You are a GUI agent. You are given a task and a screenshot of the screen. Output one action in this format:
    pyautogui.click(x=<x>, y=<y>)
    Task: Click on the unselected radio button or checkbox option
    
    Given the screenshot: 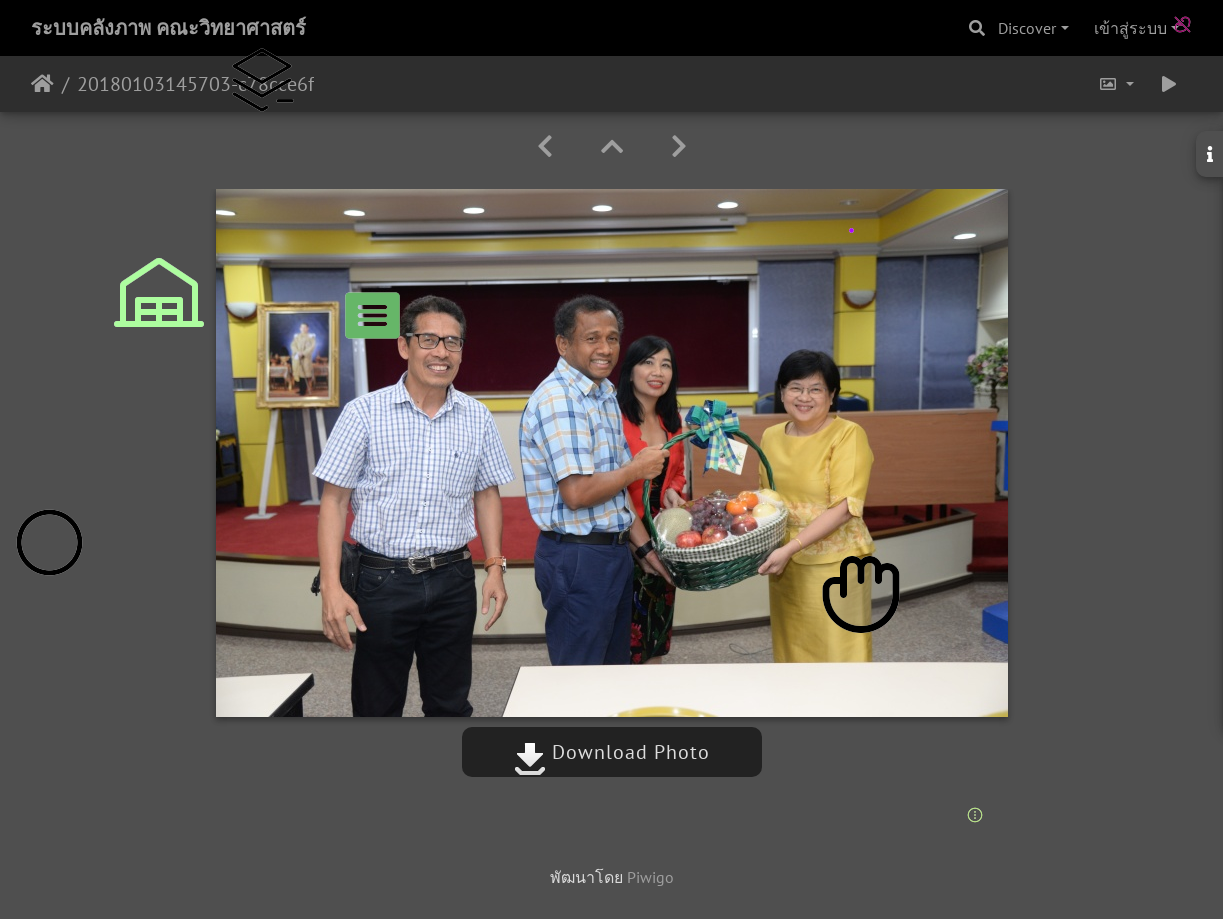 What is the action you would take?
    pyautogui.click(x=49, y=542)
    